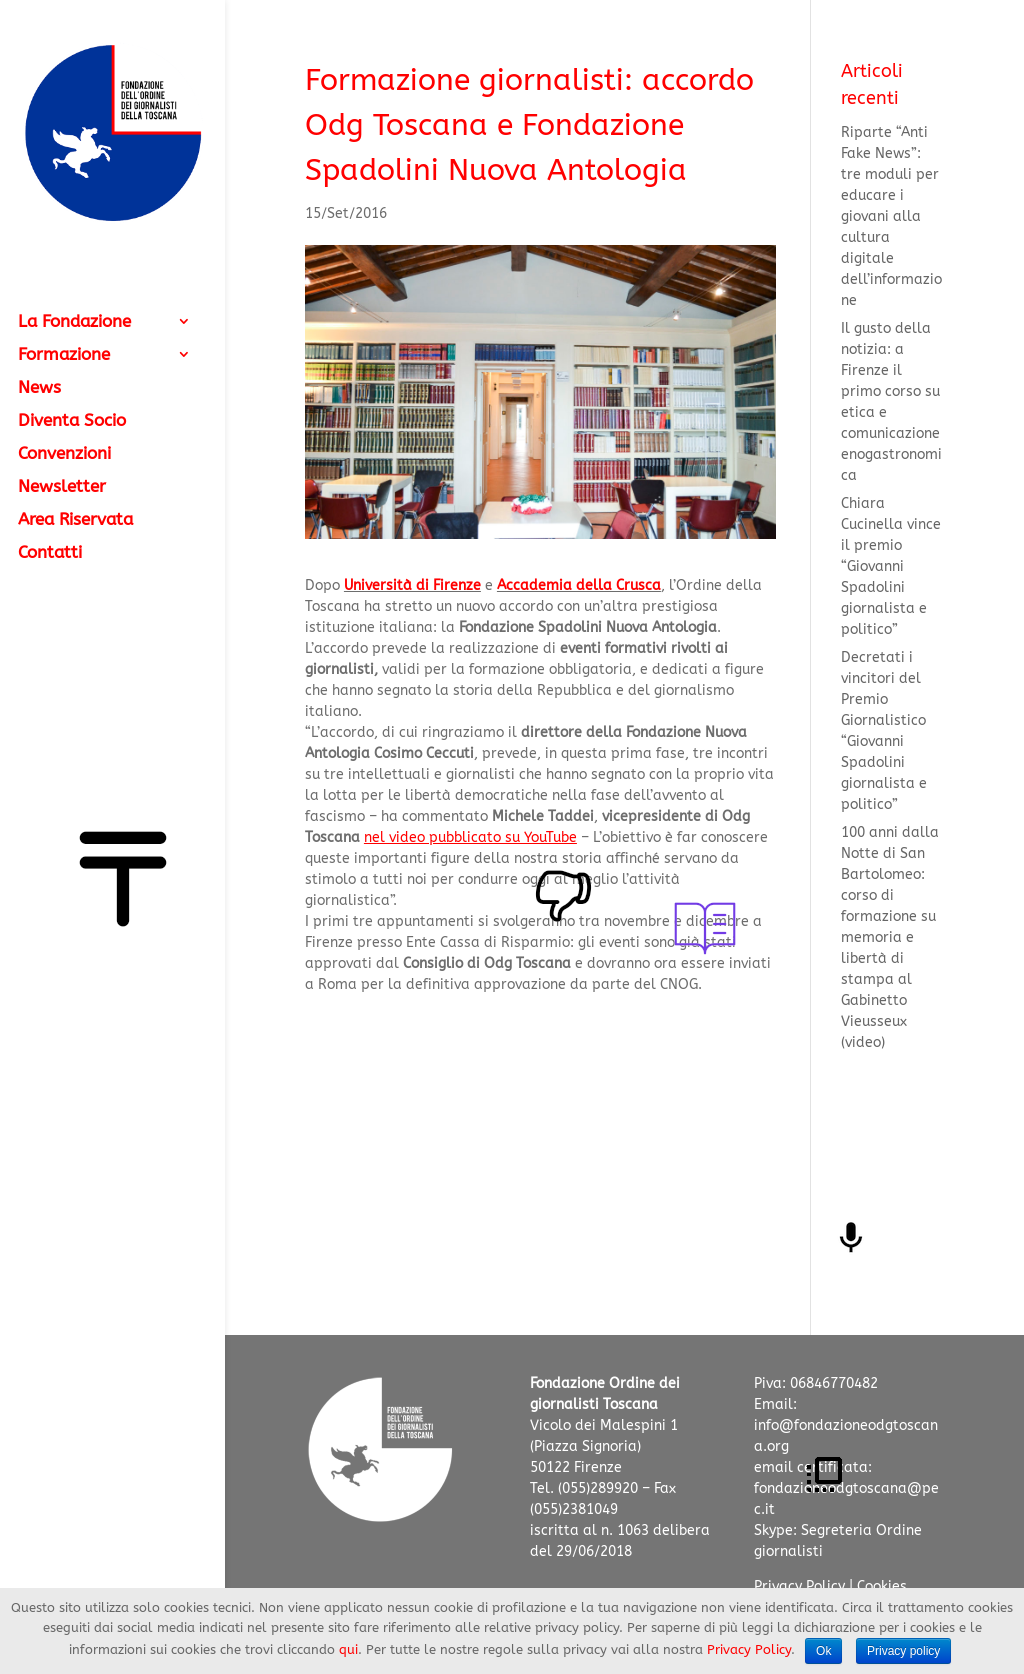 The image size is (1024, 1674). I want to click on dislike or downvote content, so click(563, 893).